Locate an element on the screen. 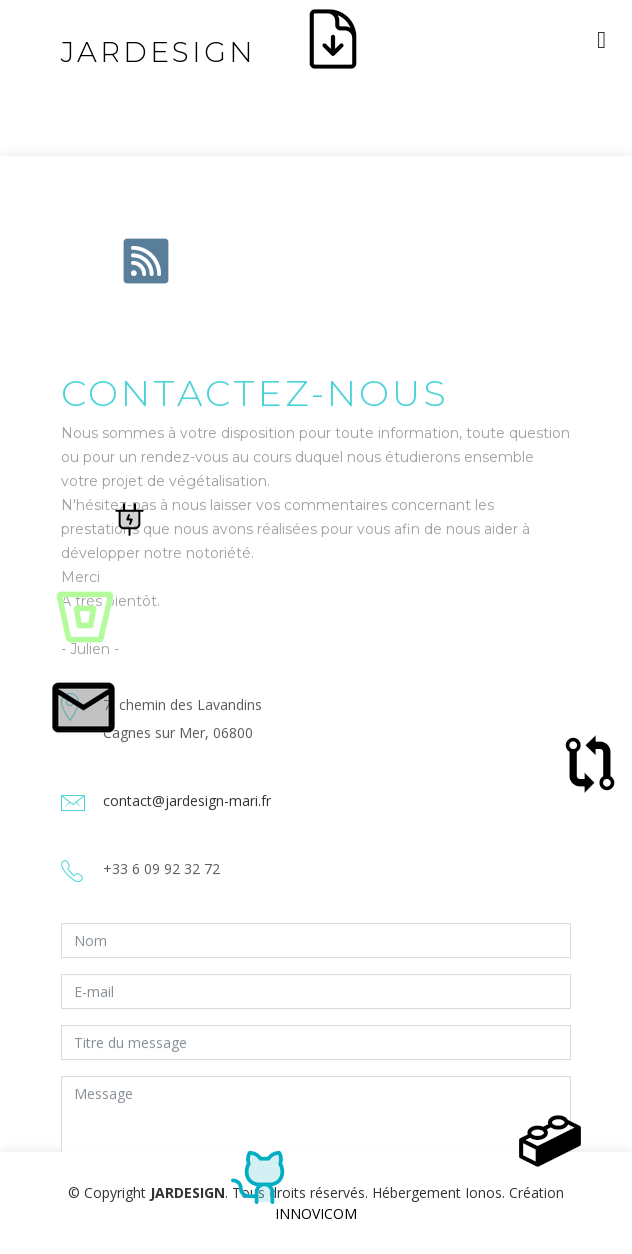 This screenshot has width=632, height=1254. access building or construction features is located at coordinates (550, 1140).